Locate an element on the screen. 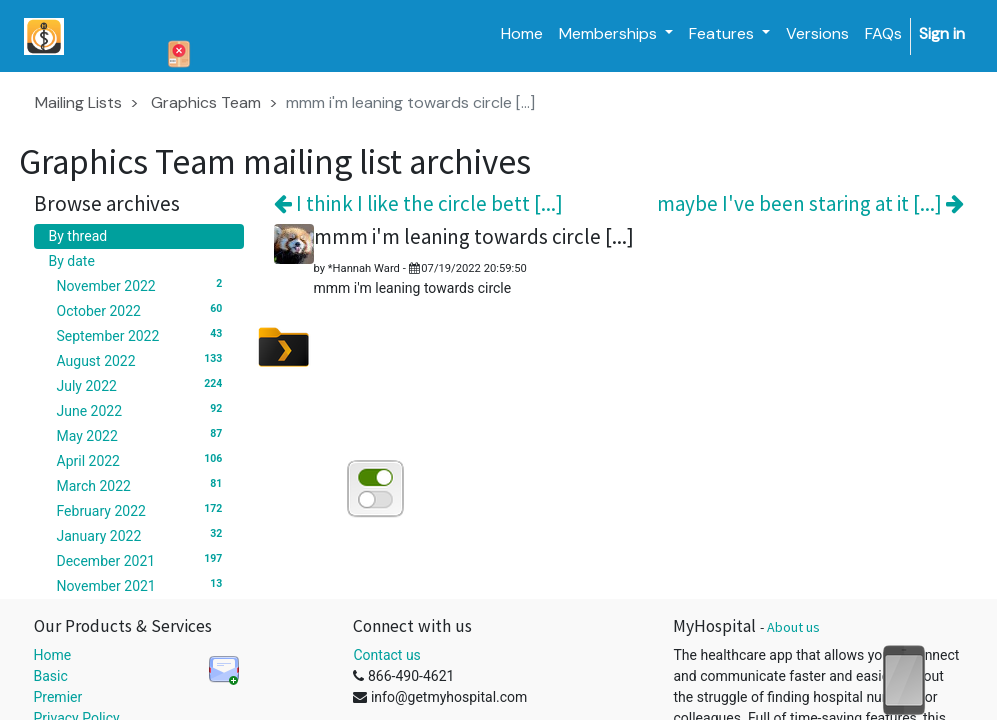  indicates a package removal or uninstallation in progress is located at coordinates (179, 54).